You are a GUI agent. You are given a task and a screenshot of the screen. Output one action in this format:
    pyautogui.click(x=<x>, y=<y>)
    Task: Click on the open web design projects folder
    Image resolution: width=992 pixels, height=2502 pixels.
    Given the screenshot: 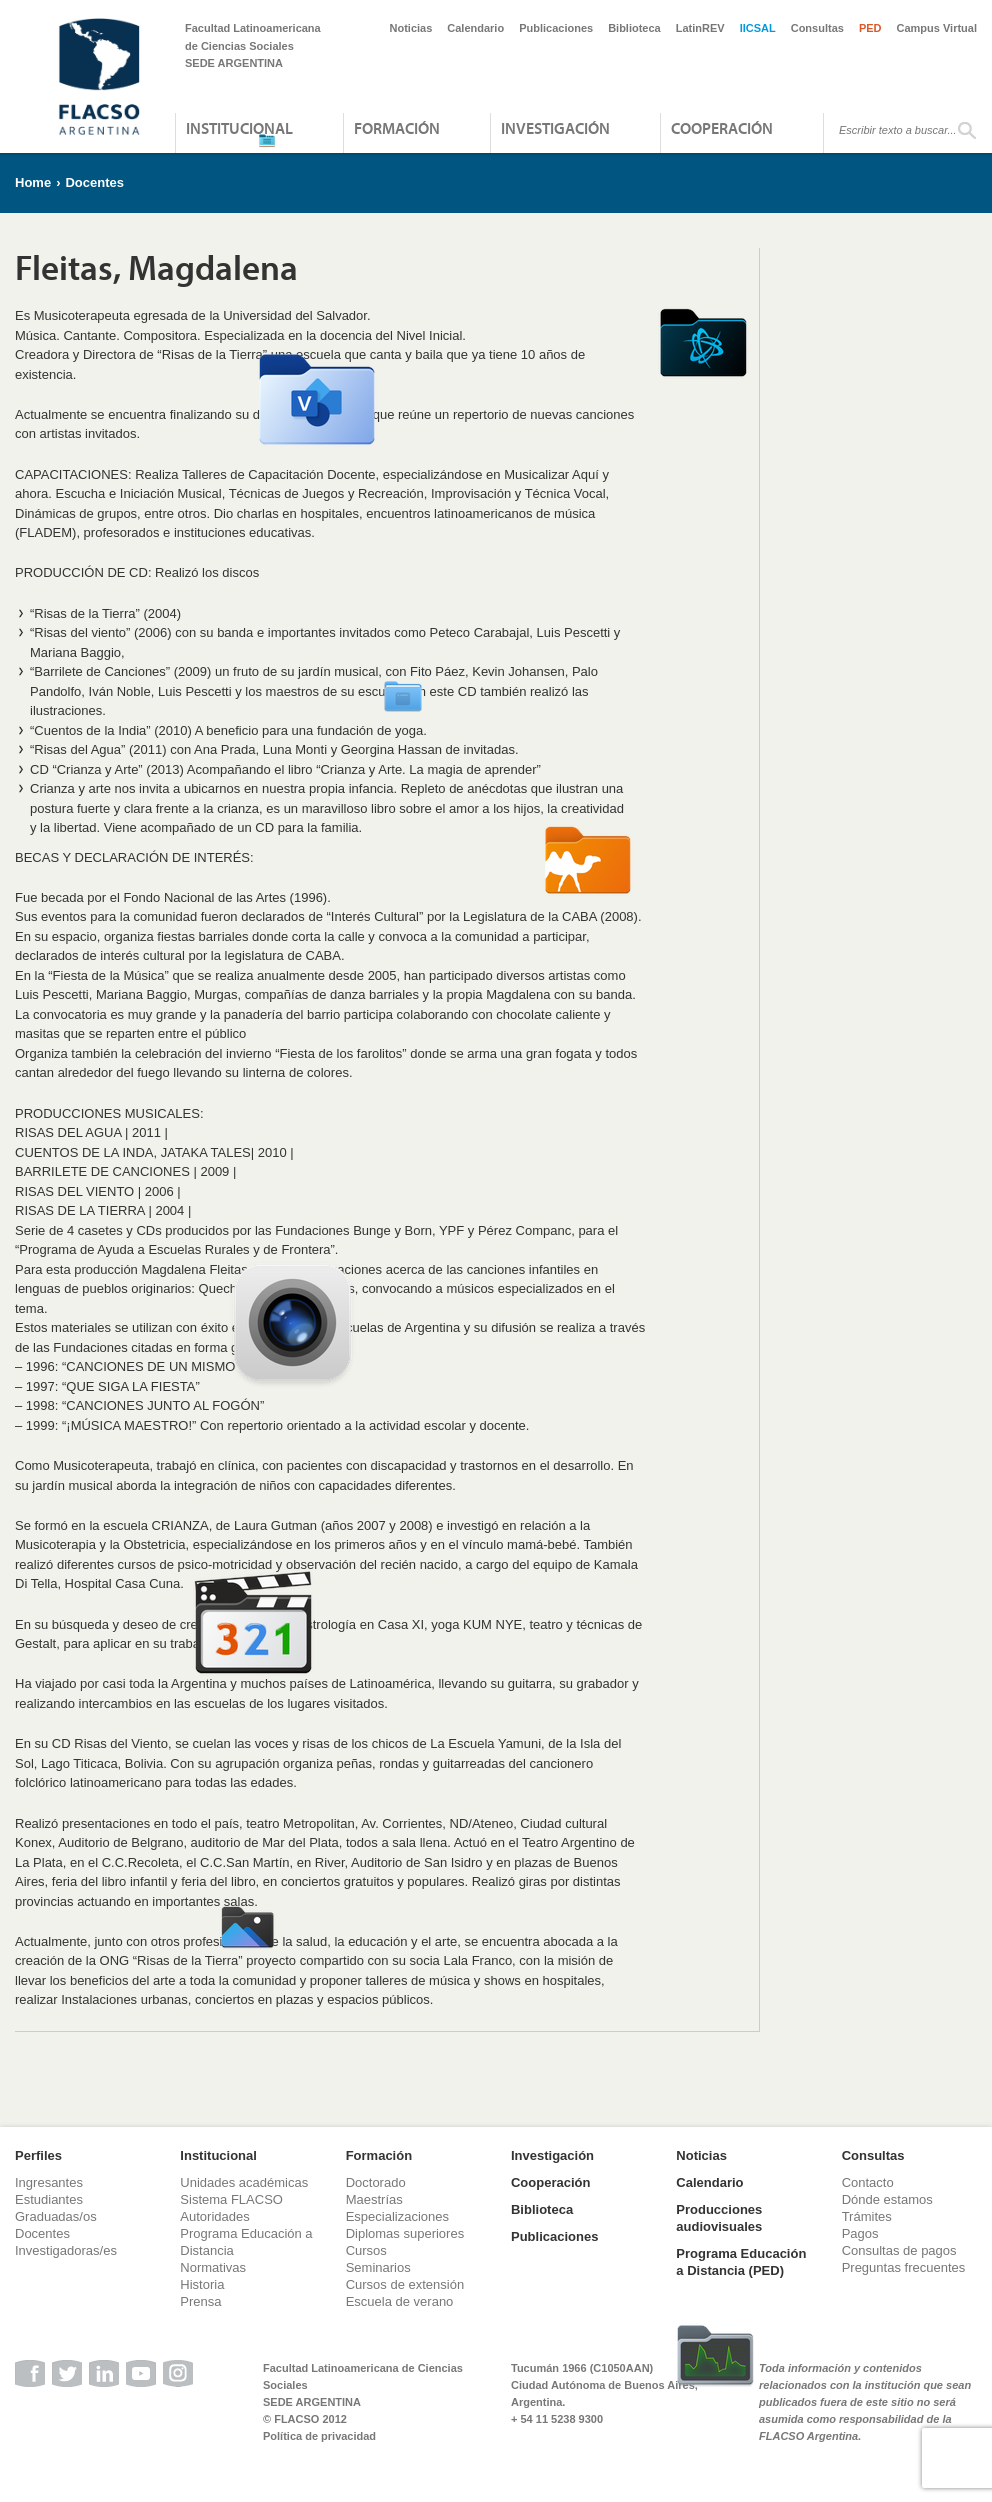 What is the action you would take?
    pyautogui.click(x=403, y=696)
    